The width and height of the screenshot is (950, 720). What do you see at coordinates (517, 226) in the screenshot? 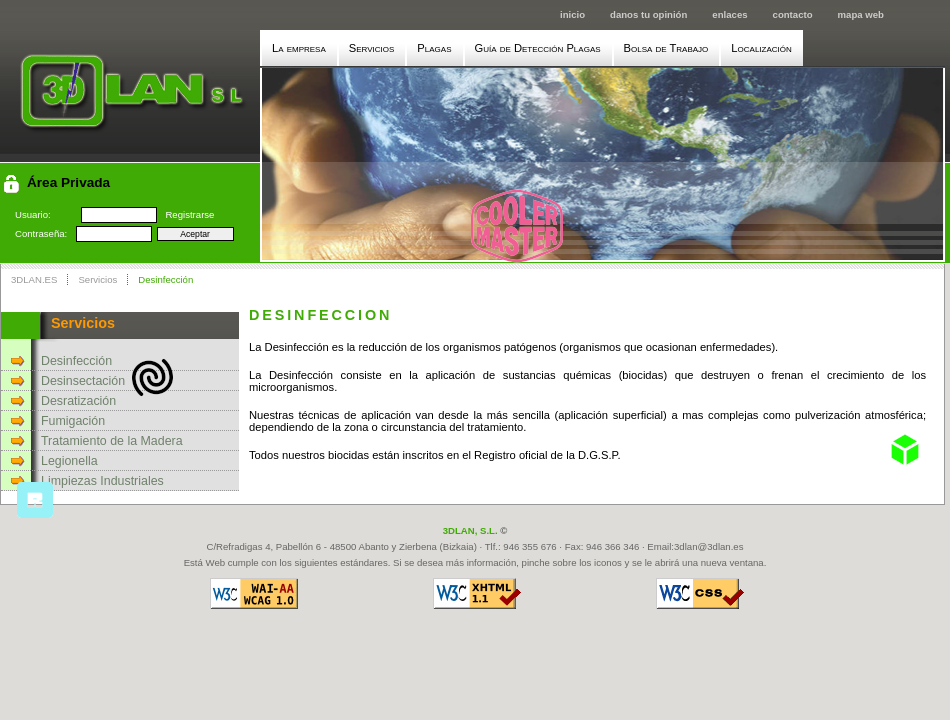
I see `Cooler Master brand logo` at bounding box center [517, 226].